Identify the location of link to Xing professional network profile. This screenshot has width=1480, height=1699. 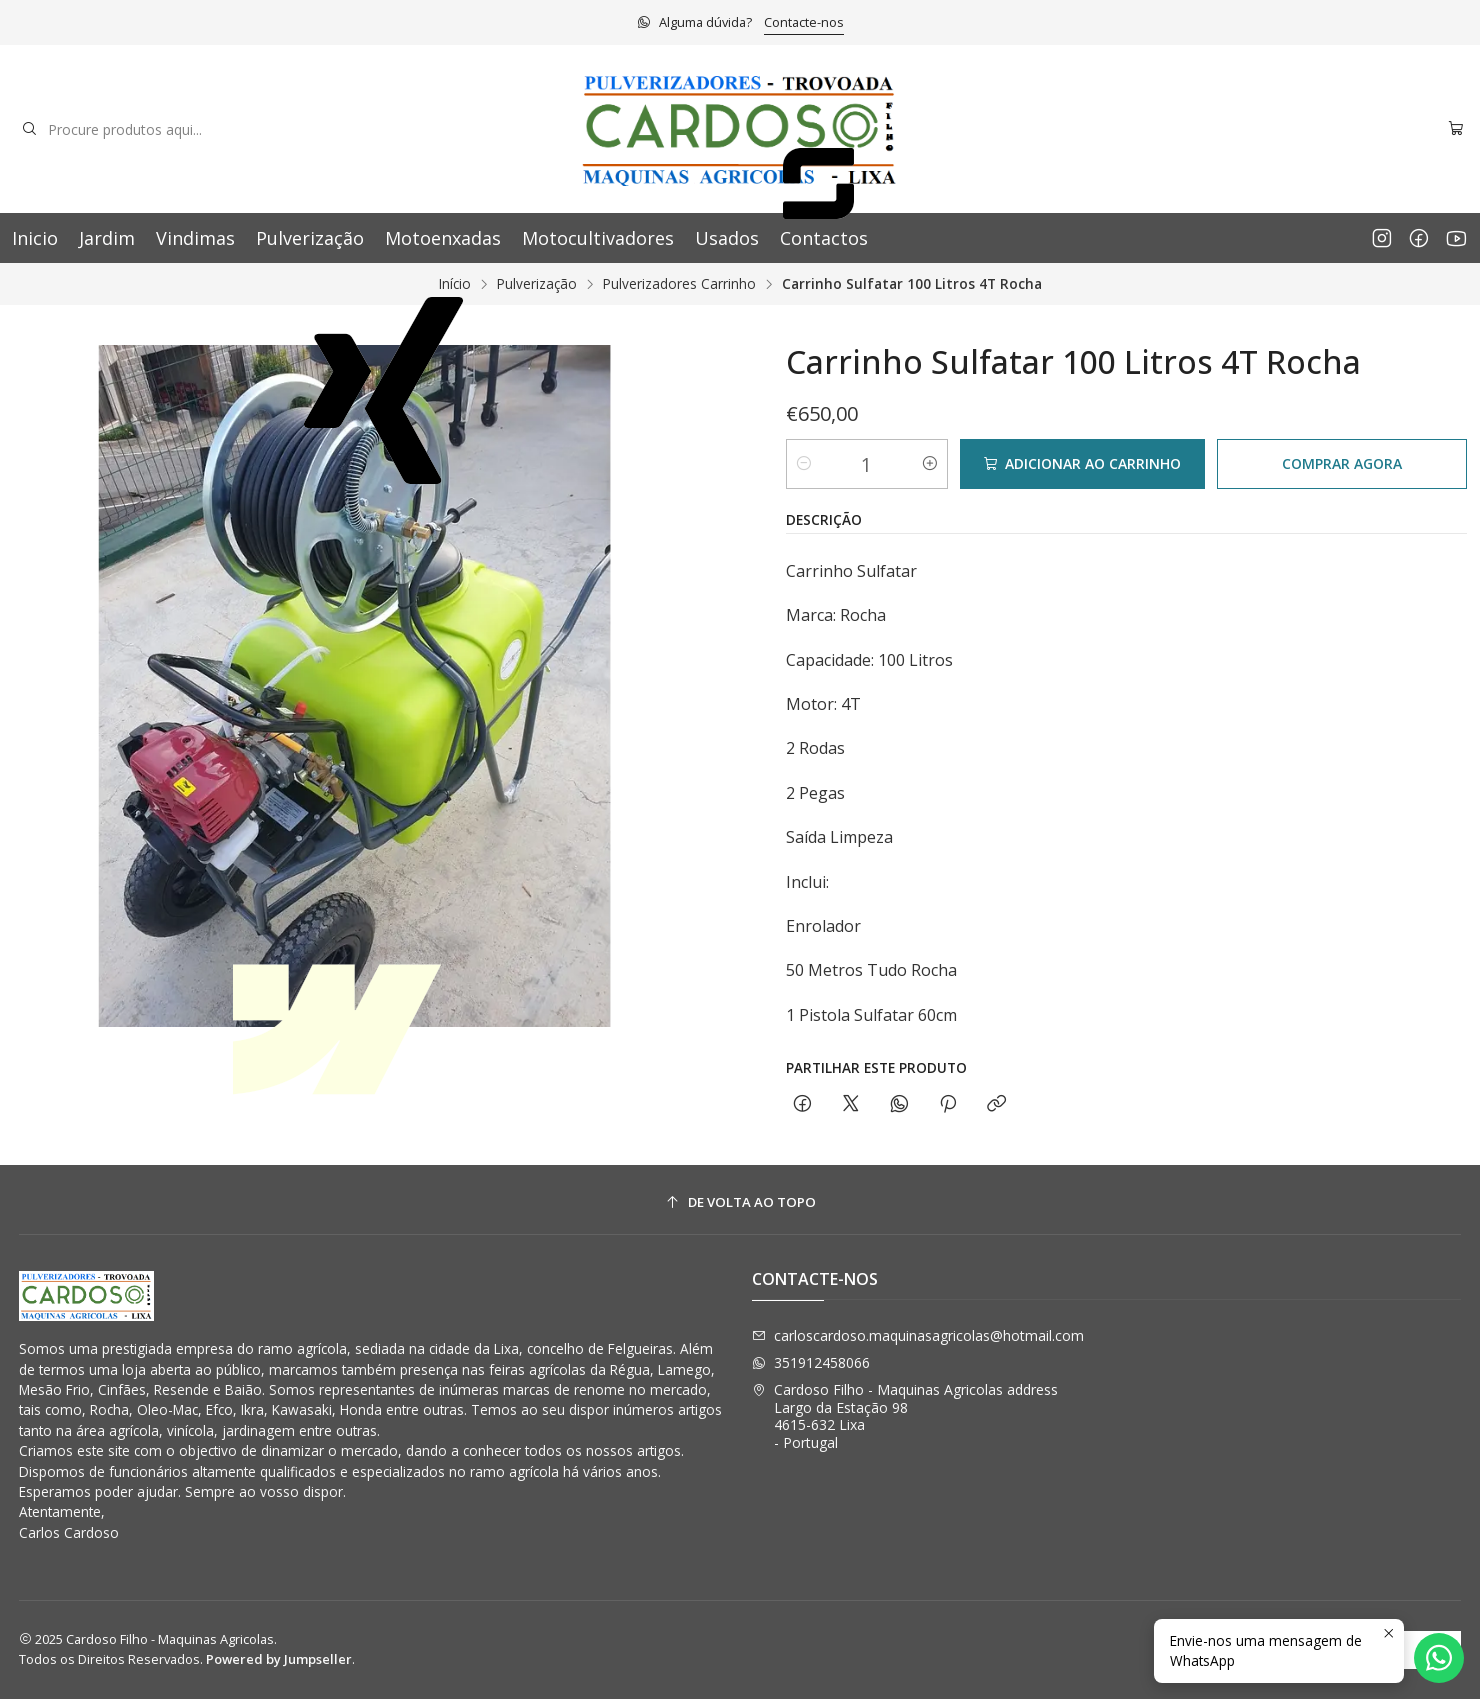
(383, 390).